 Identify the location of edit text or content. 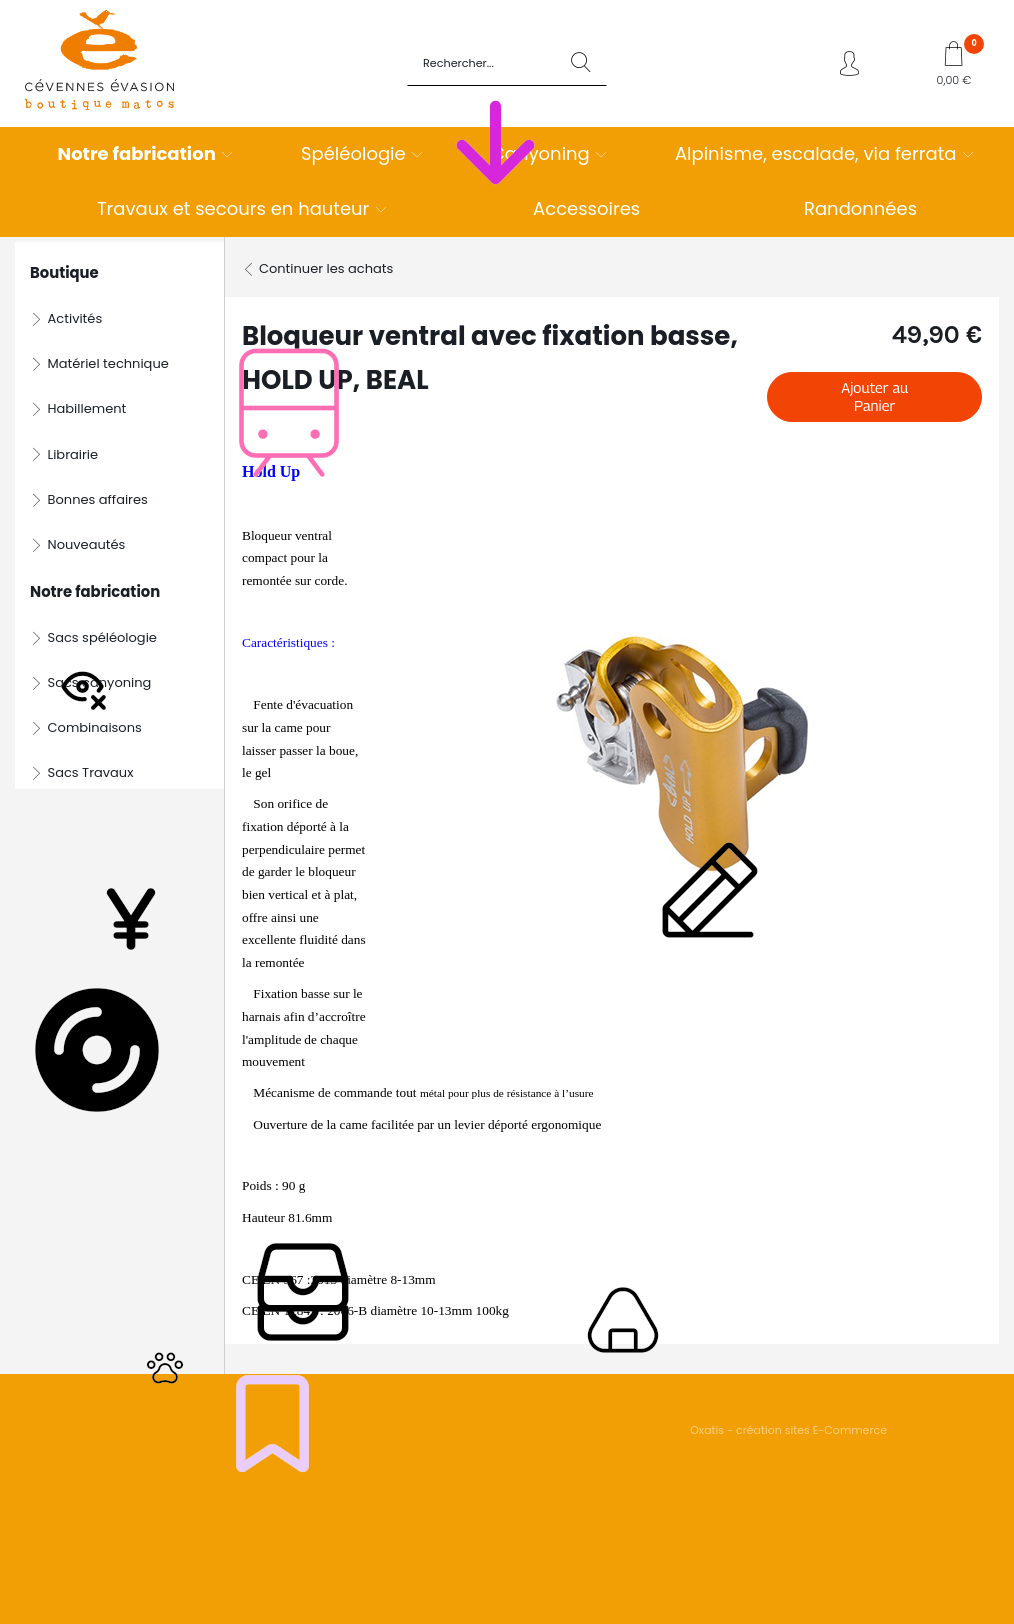
(708, 892).